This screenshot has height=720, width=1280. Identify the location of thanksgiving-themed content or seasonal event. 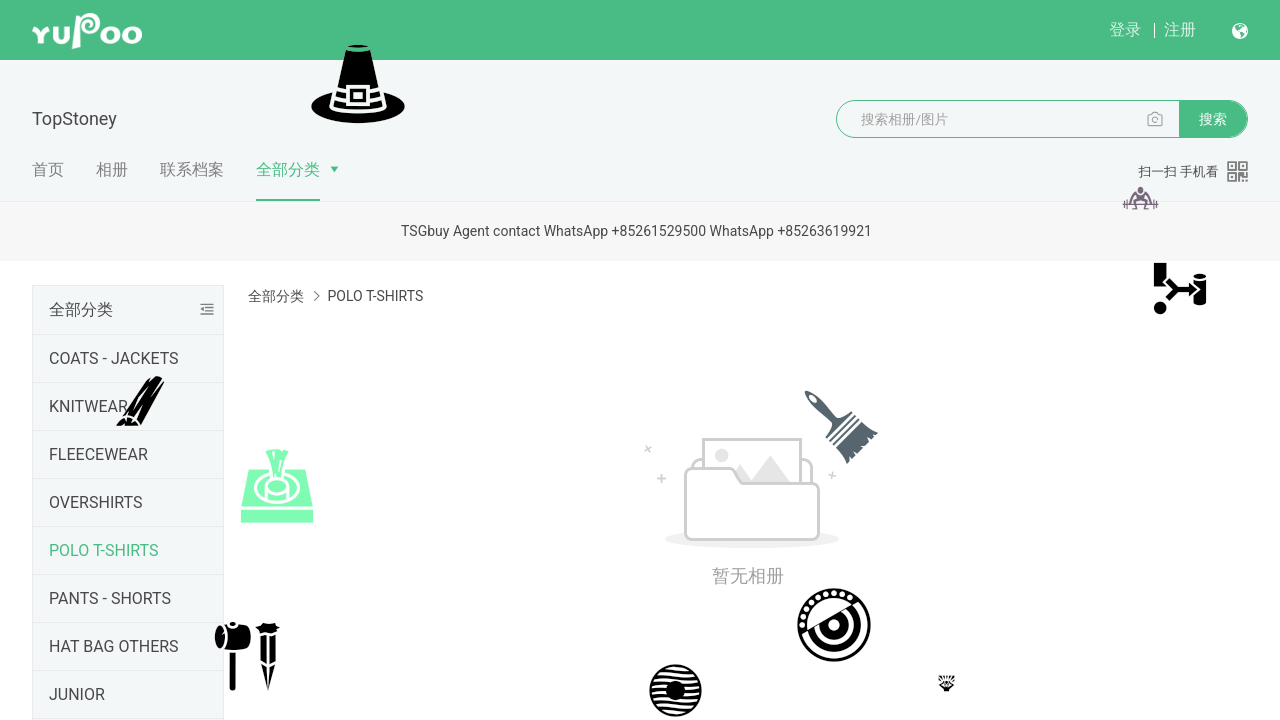
(358, 84).